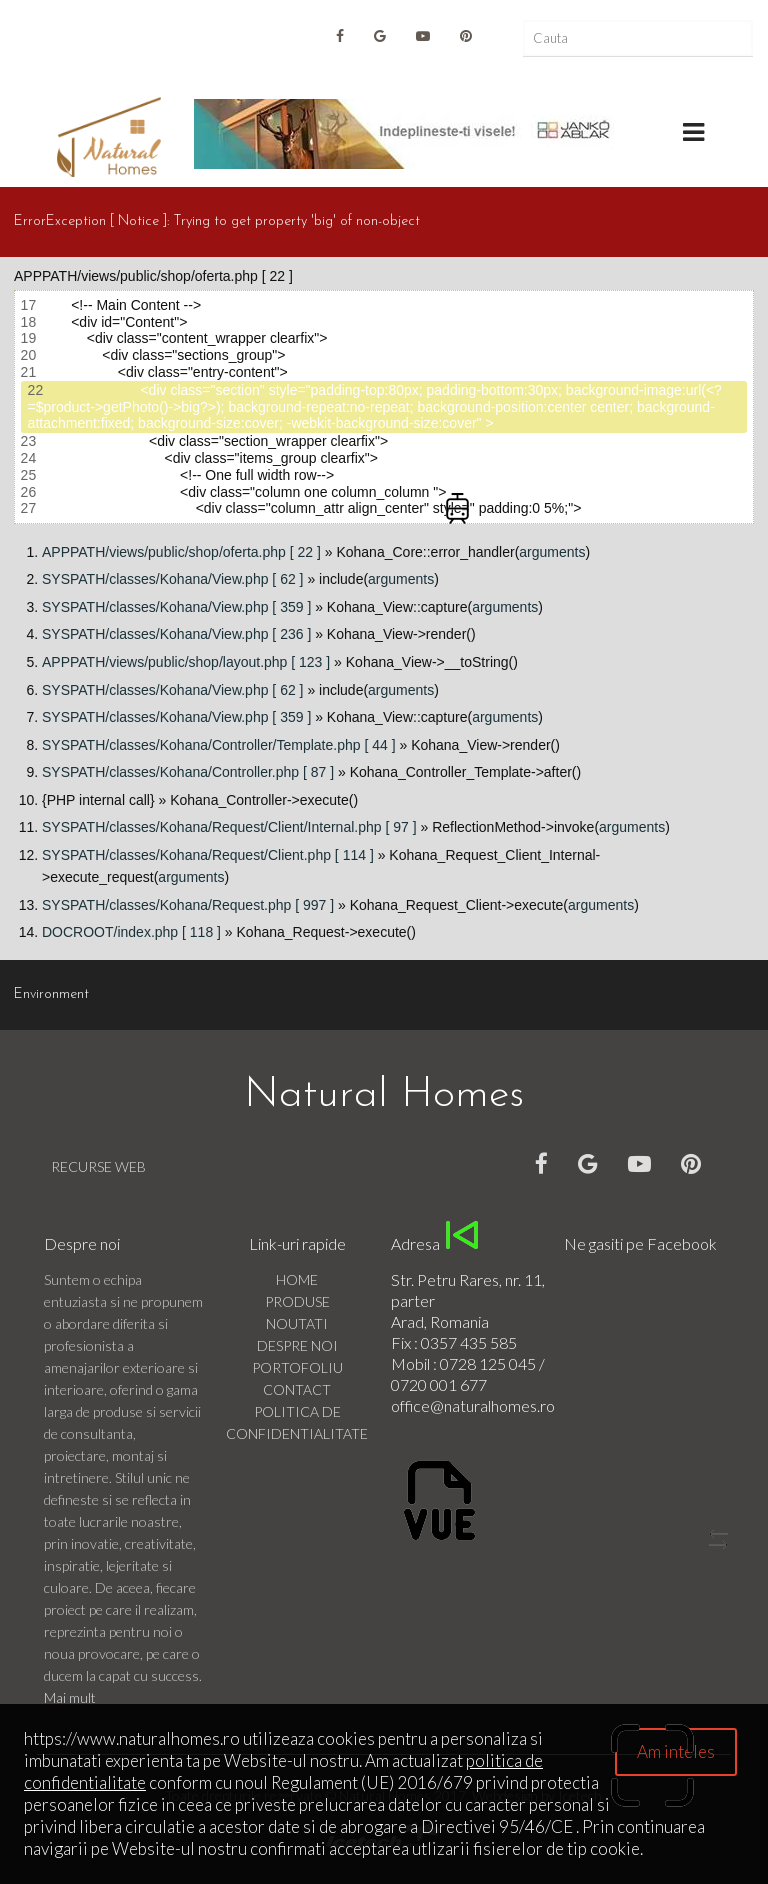 Image resolution: width=768 pixels, height=1884 pixels. Describe the element at coordinates (457, 508) in the screenshot. I see `access public transit or tram routes` at that location.